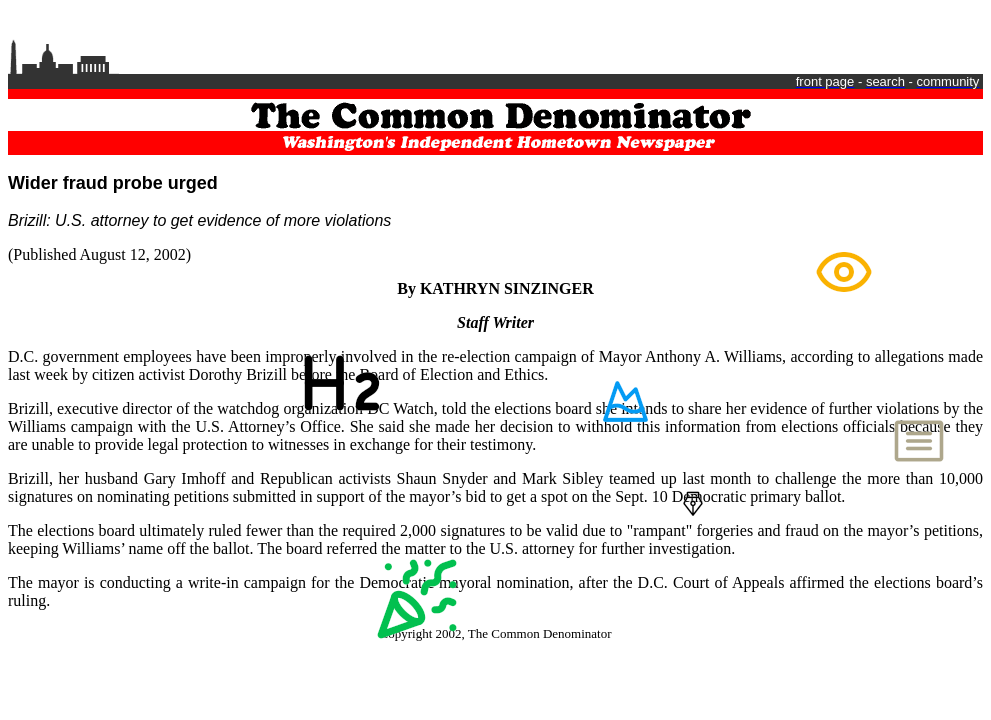  I want to click on format text as heading level 2, so click(340, 383).